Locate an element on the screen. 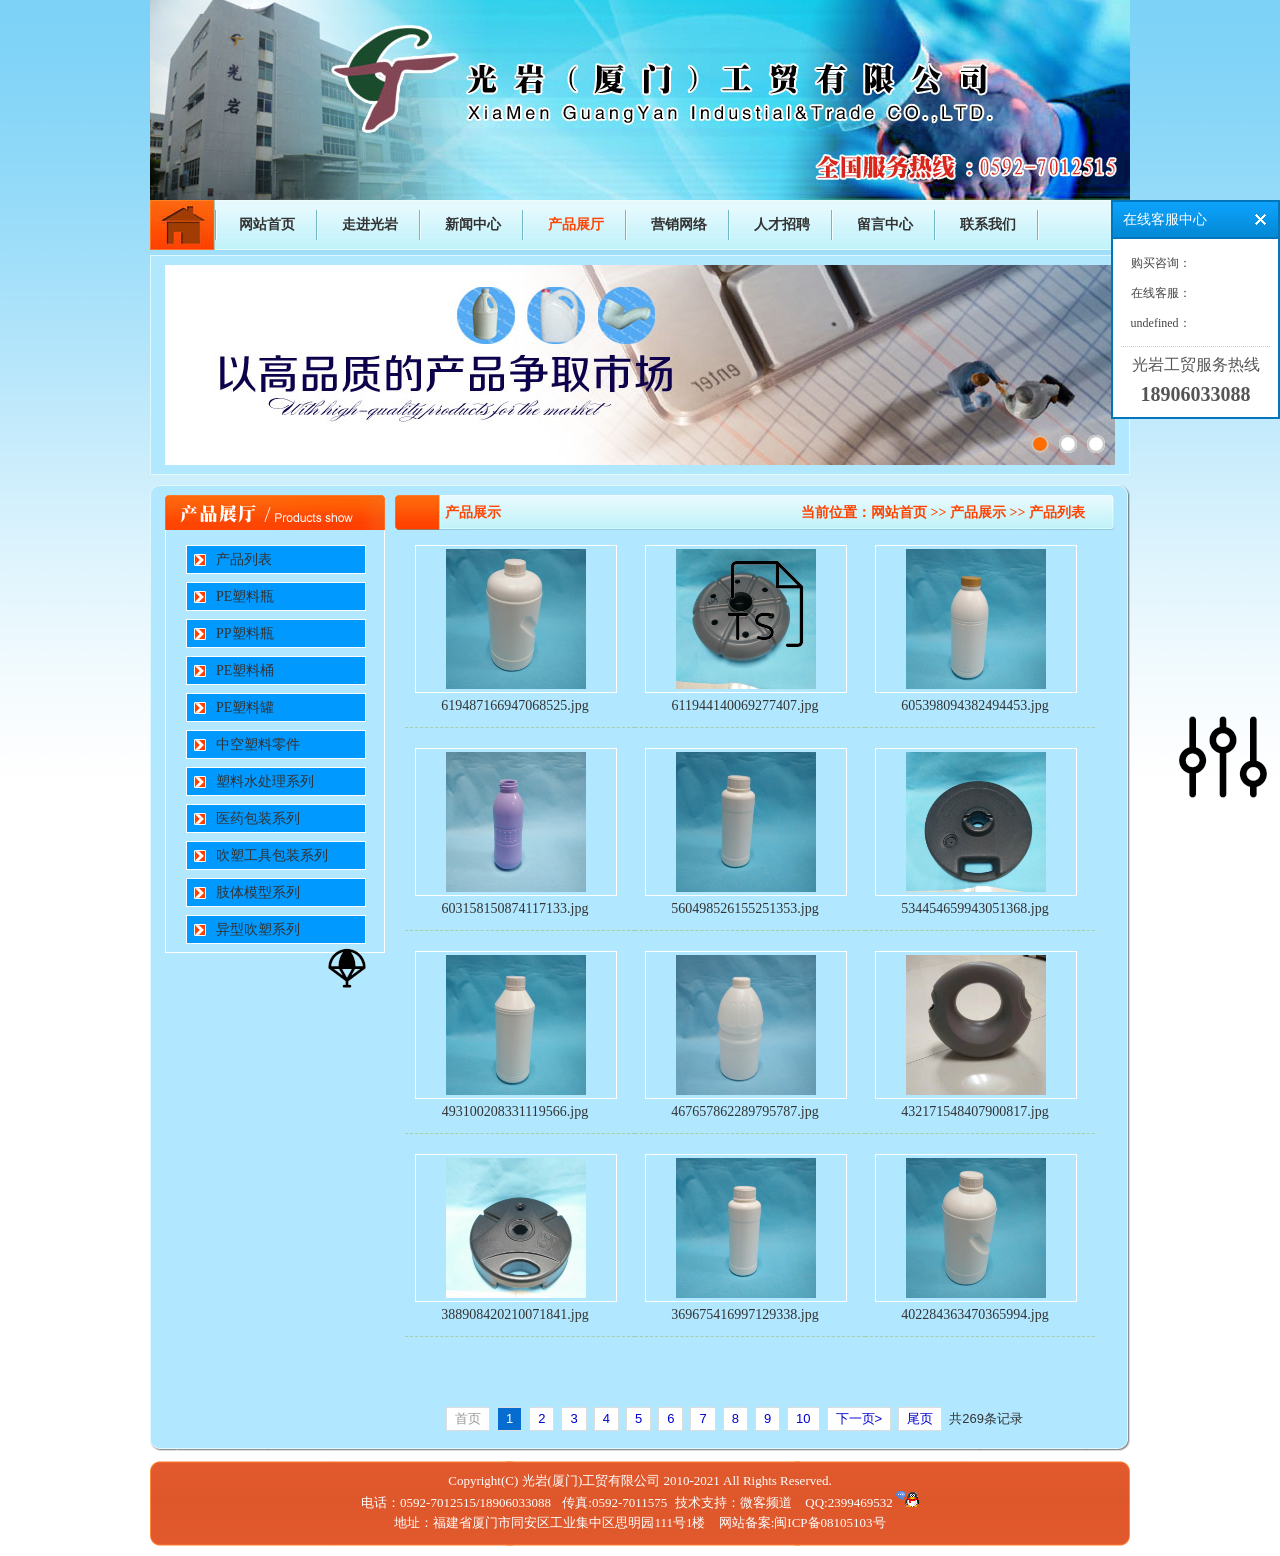 This screenshot has width=1280, height=1556. access emergency or backup features is located at coordinates (347, 969).